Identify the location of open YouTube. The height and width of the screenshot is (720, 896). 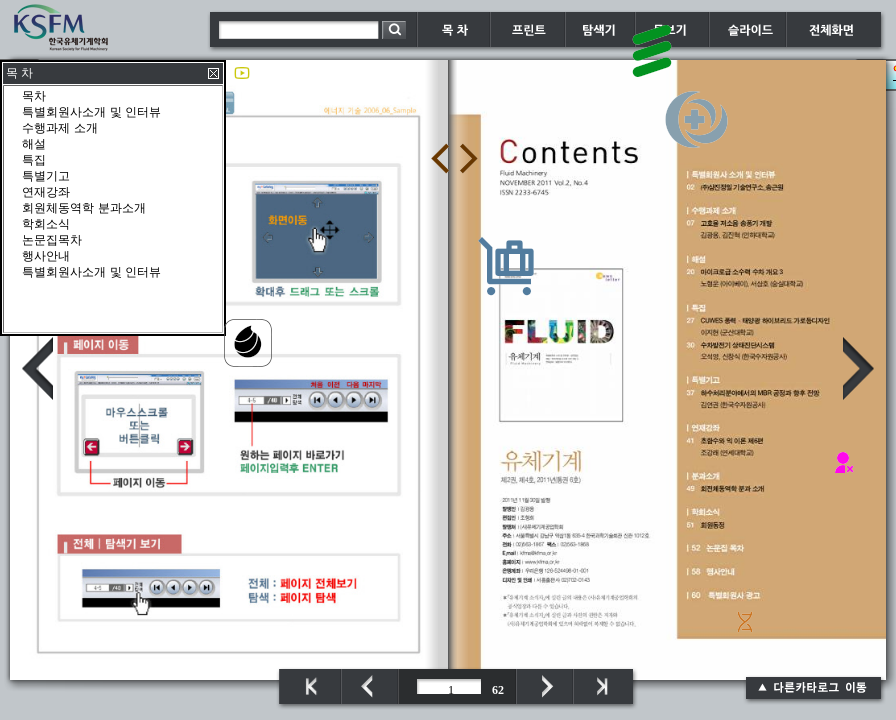
(242, 73).